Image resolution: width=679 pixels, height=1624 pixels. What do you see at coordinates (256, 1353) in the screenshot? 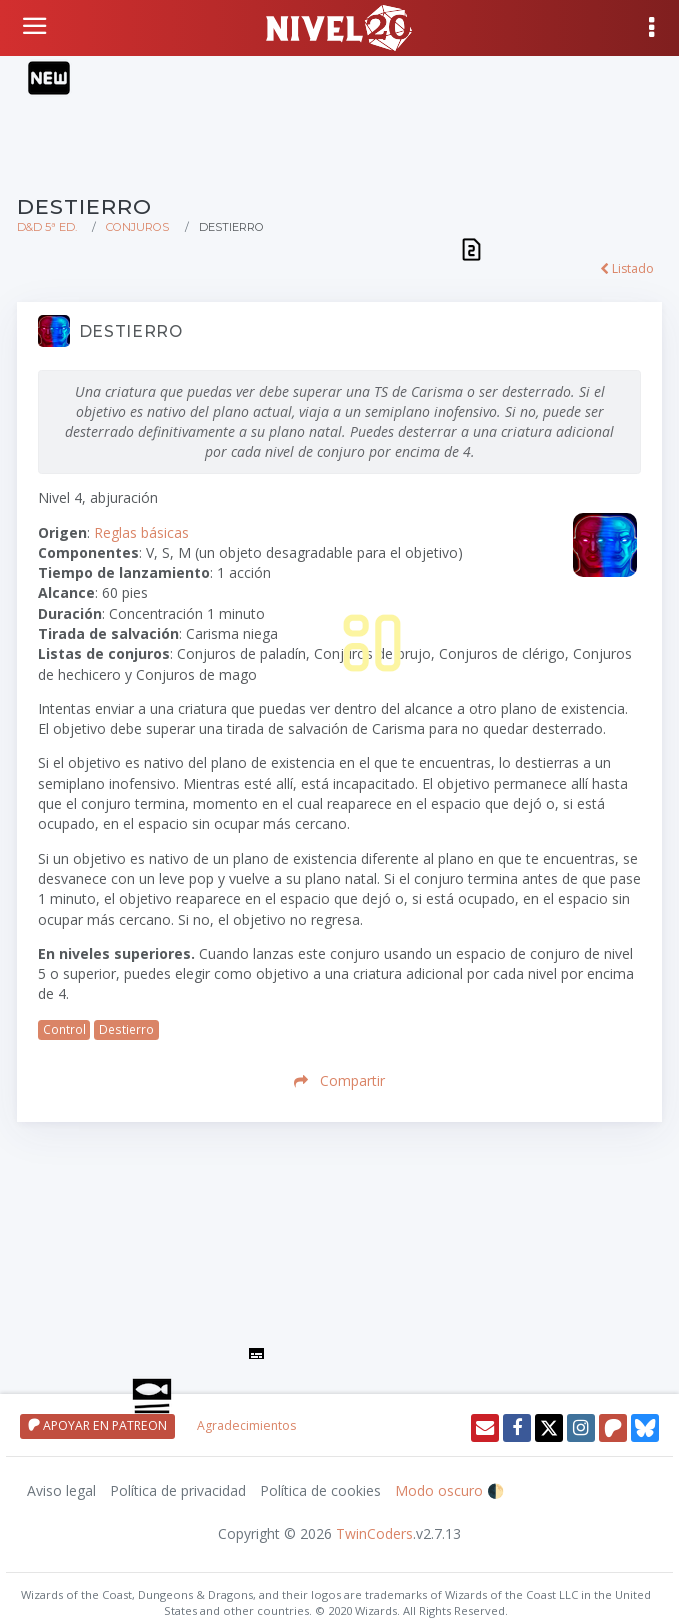
I see `enable subtitles or closed captions` at bounding box center [256, 1353].